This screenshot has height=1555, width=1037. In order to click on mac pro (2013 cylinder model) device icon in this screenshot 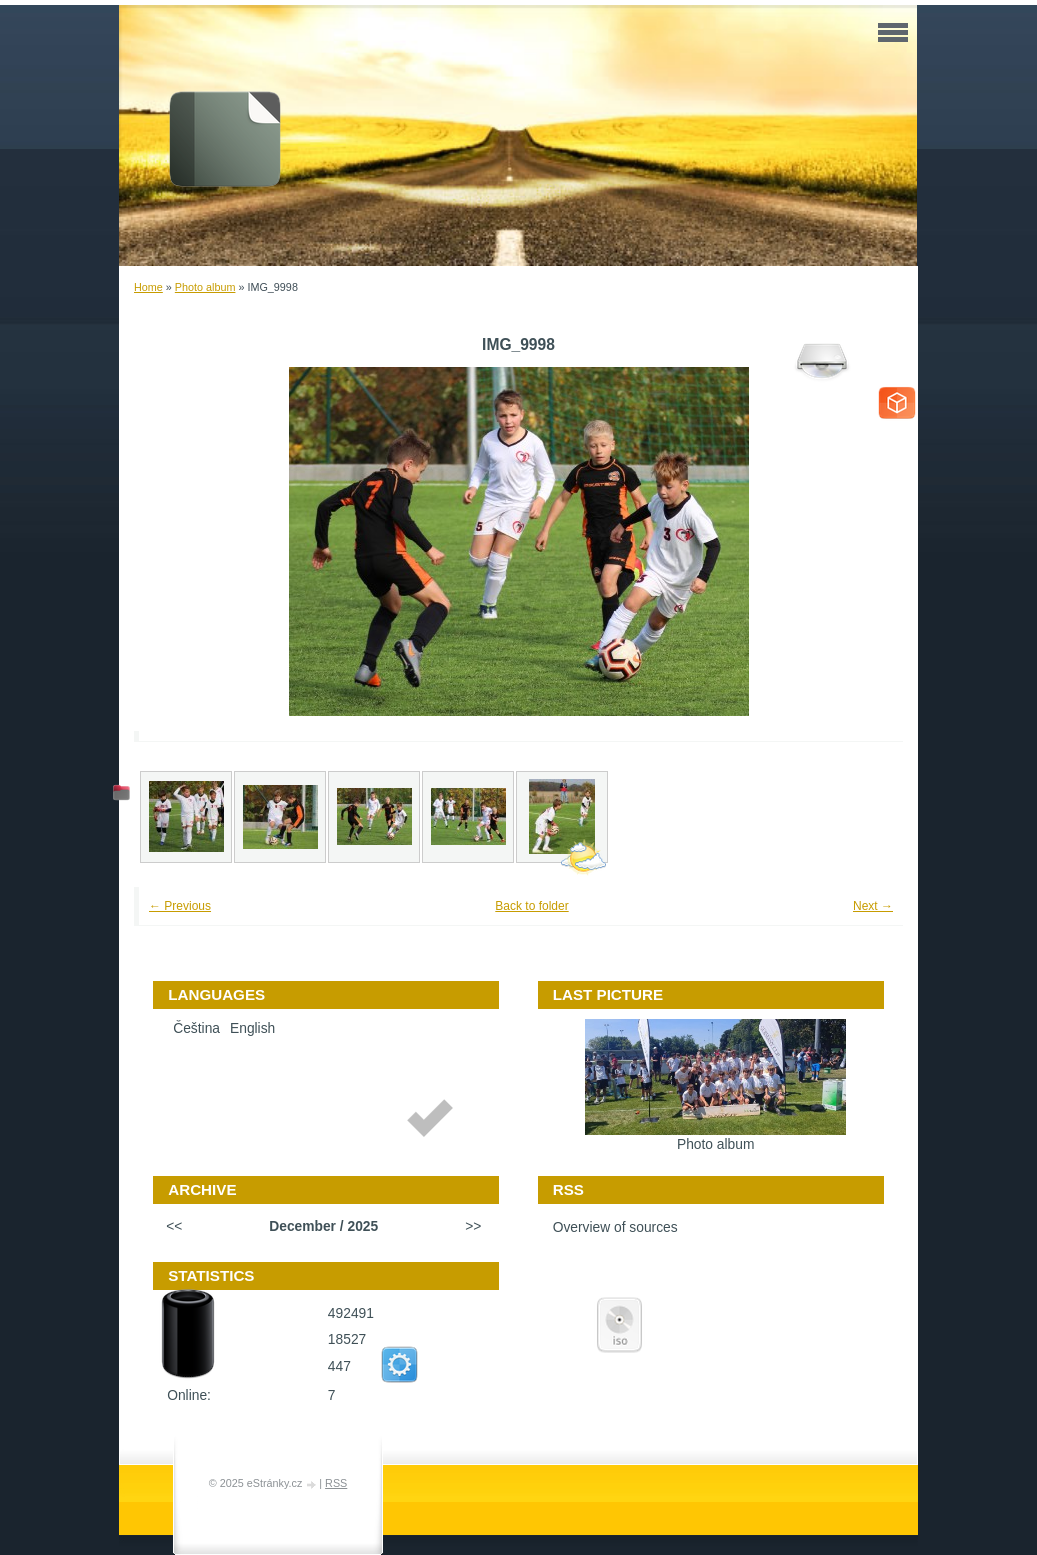, I will do `click(188, 1335)`.